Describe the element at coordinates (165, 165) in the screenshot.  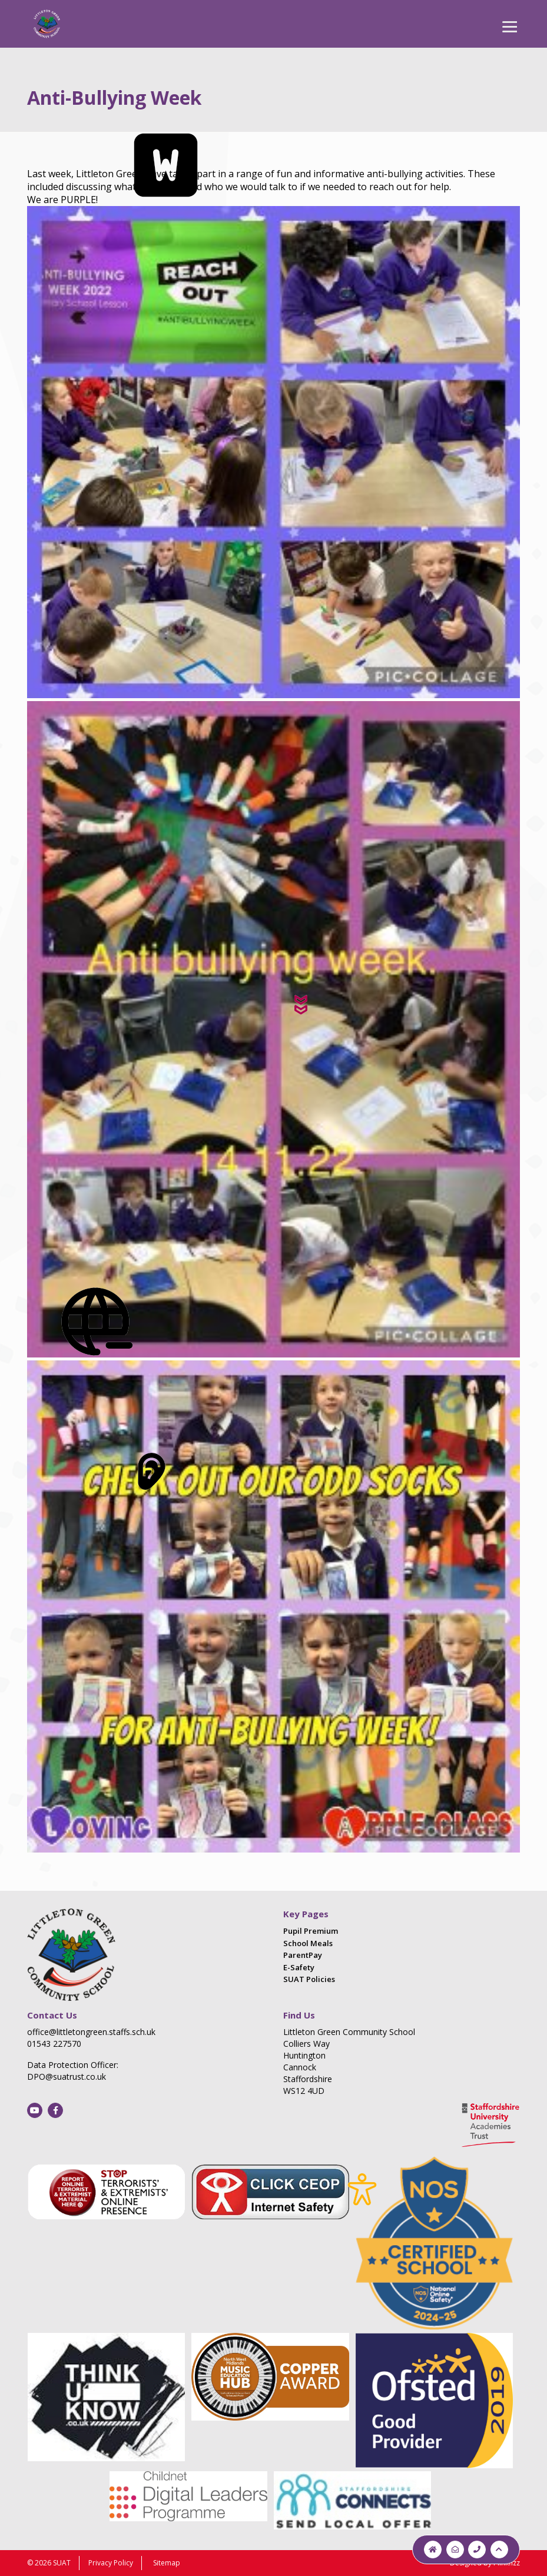
I see `open Wikipedia or wiki-related content` at that location.